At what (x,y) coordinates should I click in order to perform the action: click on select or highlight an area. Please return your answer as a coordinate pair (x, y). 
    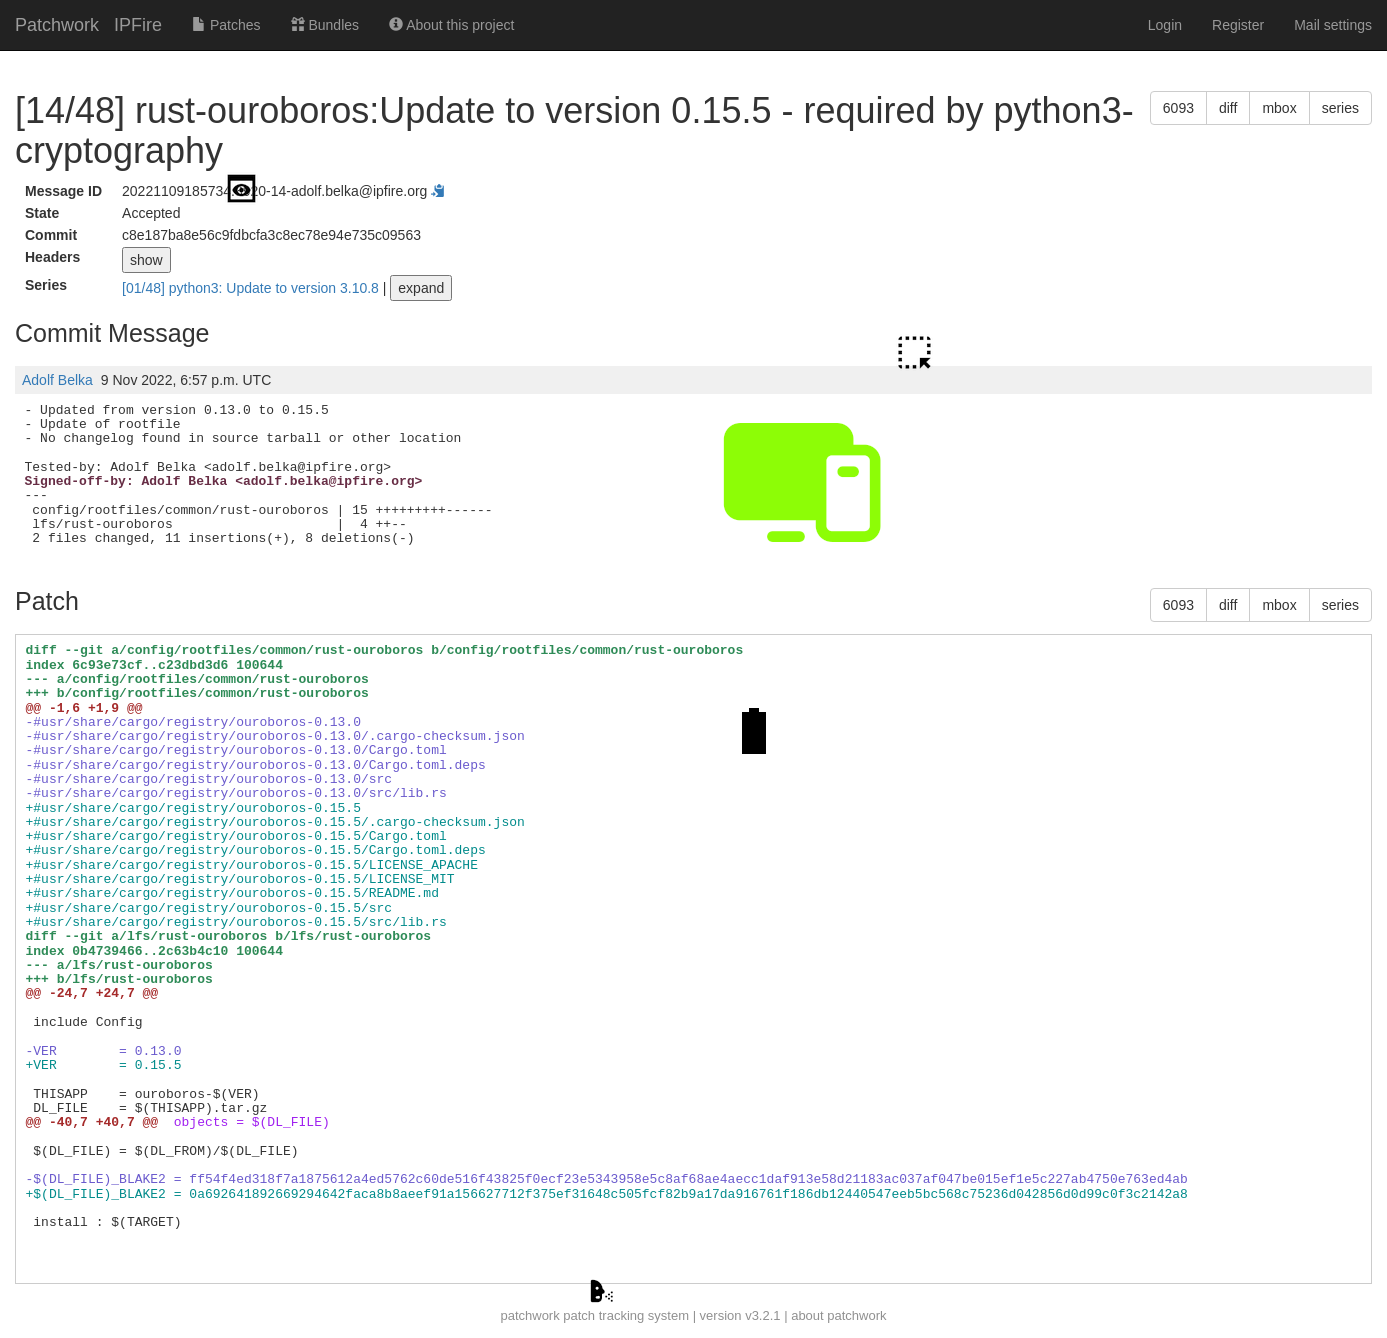
    Looking at the image, I should click on (914, 352).